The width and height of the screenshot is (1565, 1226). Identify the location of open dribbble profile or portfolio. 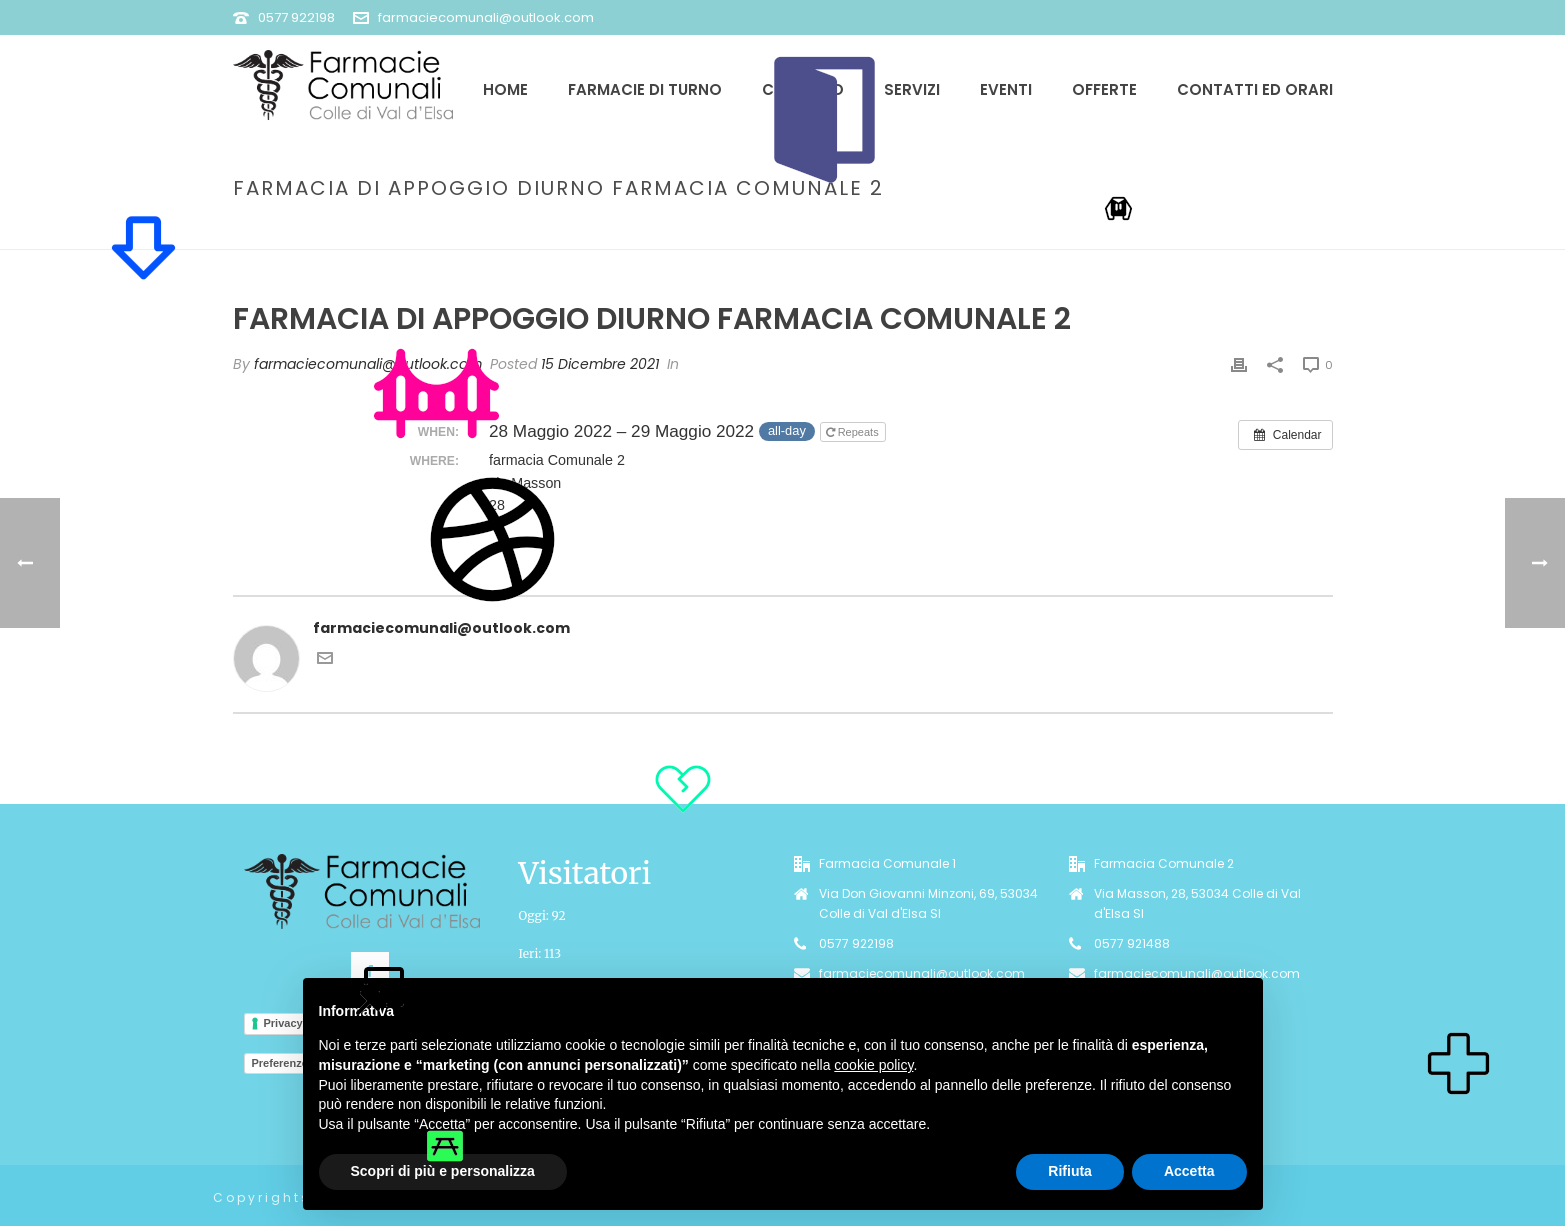
(492, 539).